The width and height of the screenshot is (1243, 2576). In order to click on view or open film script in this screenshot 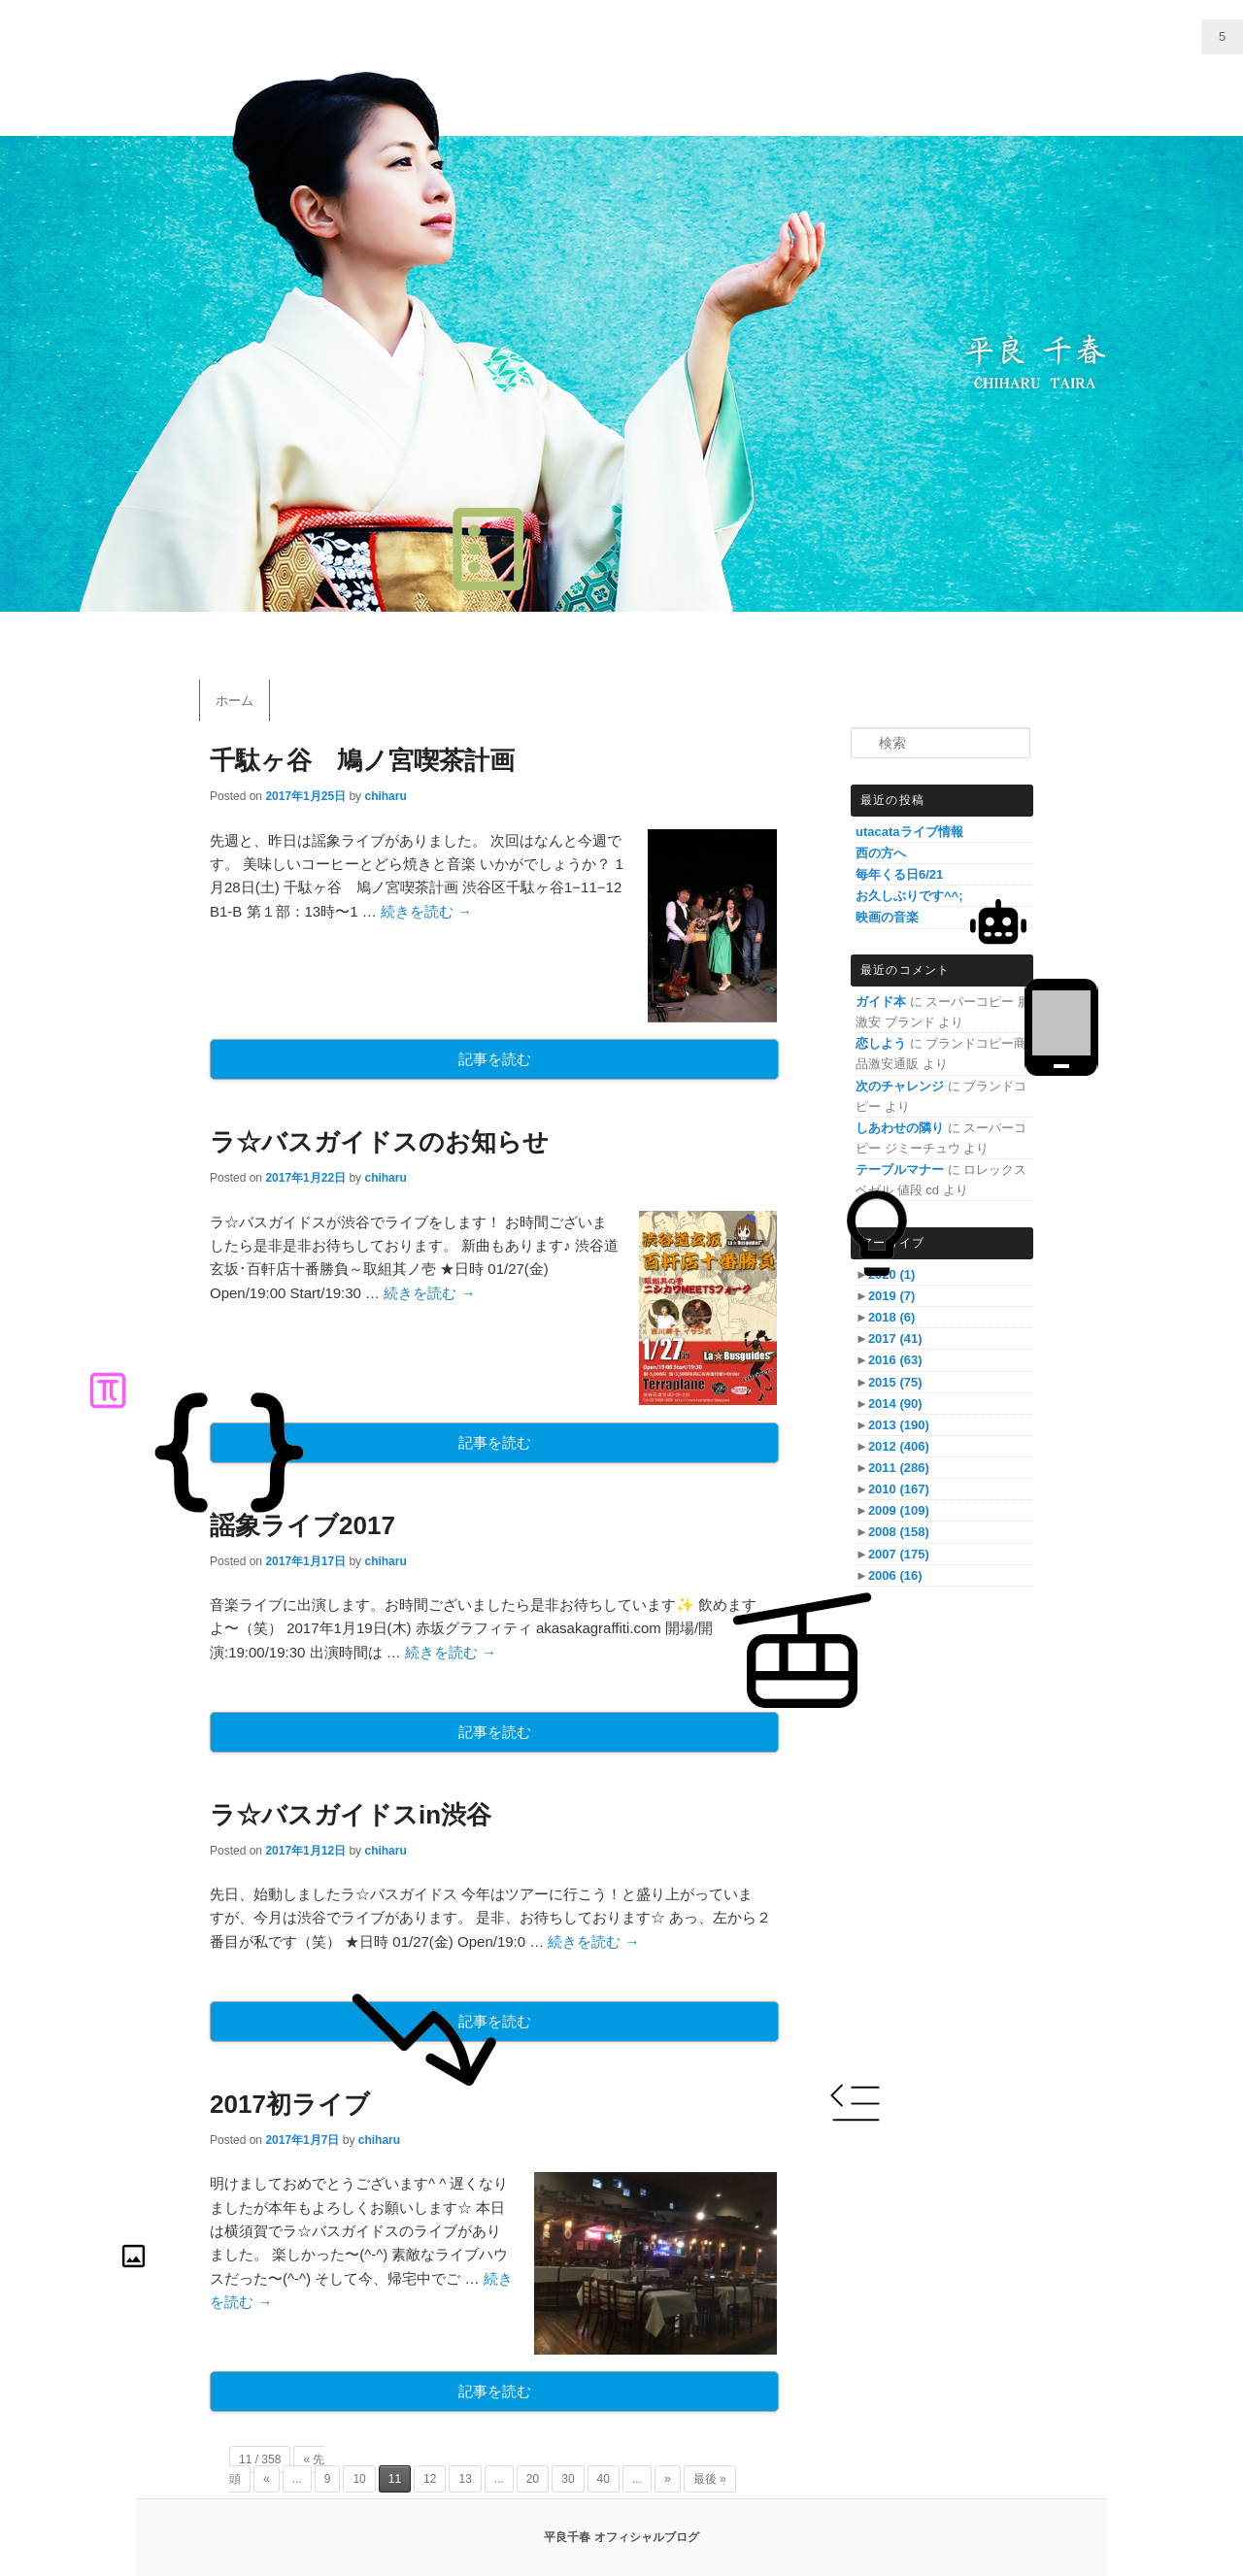, I will do `click(487, 549)`.